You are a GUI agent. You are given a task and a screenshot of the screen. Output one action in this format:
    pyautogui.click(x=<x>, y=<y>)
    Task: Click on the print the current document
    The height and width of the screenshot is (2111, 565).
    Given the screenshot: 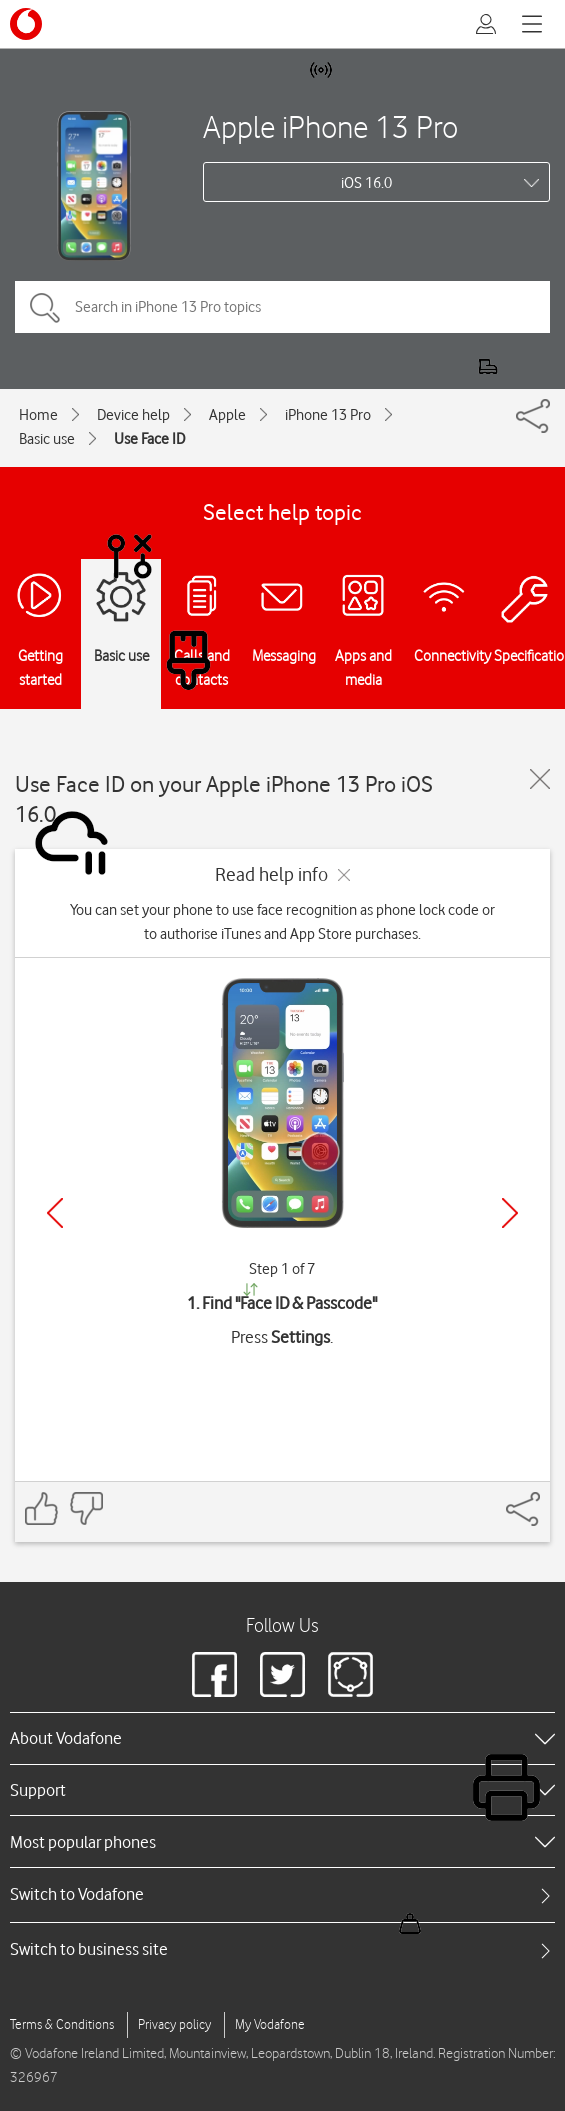 What is the action you would take?
    pyautogui.click(x=506, y=1787)
    